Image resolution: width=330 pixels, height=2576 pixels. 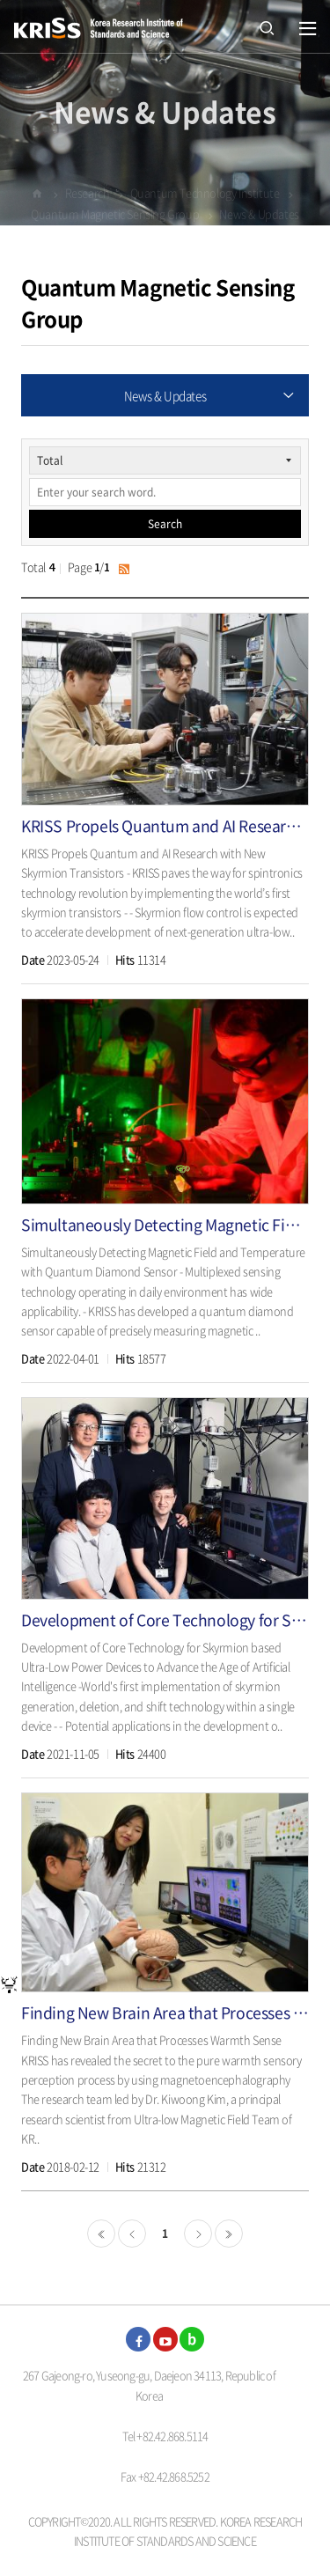 What do you see at coordinates (9, 1984) in the screenshot?
I see `activate electrical or energy-based ability` at bounding box center [9, 1984].